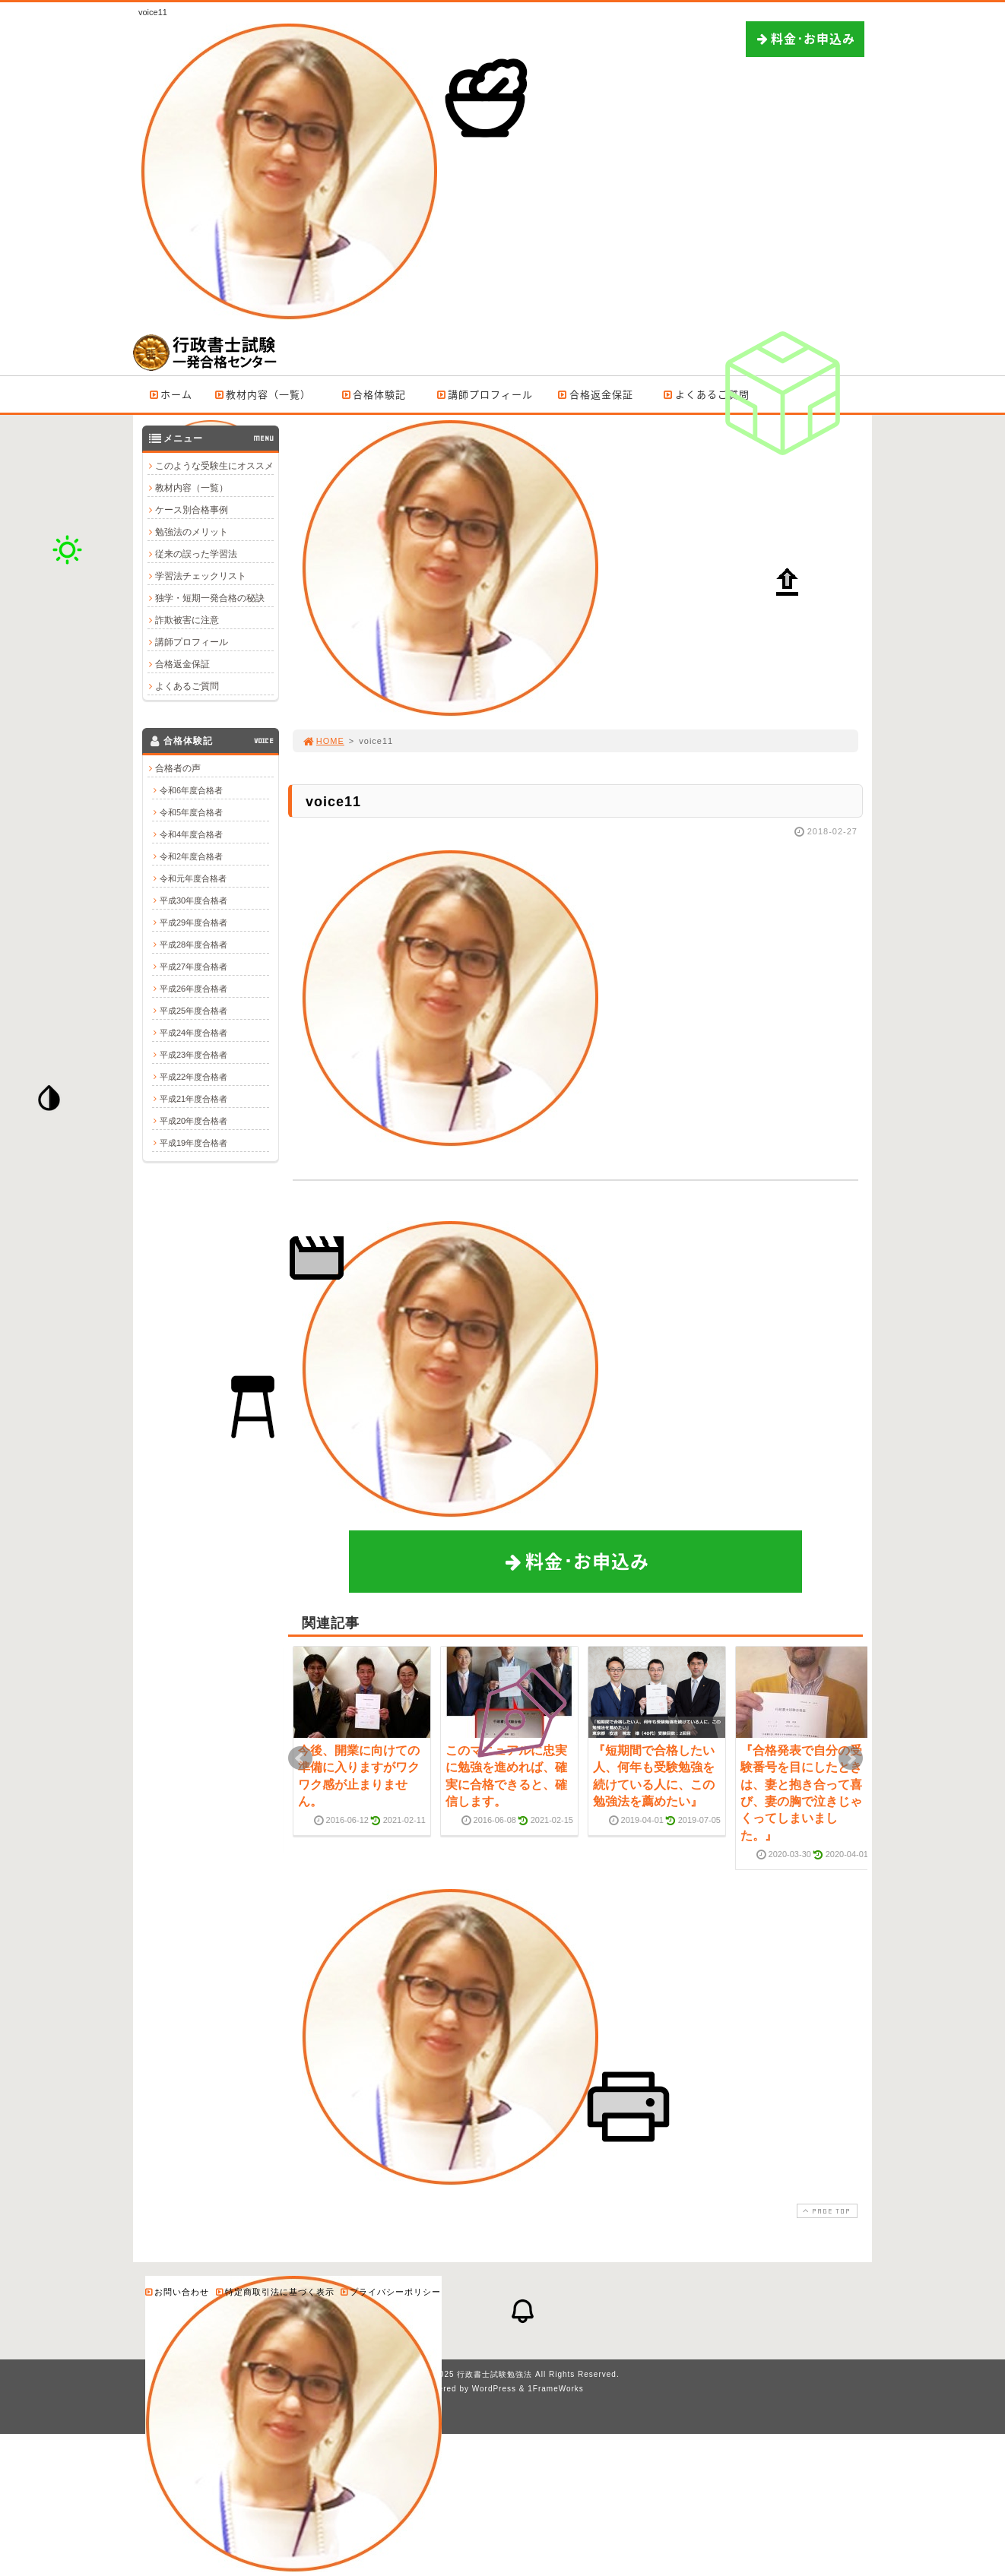  What do you see at coordinates (316, 1258) in the screenshot?
I see `create a new video project` at bounding box center [316, 1258].